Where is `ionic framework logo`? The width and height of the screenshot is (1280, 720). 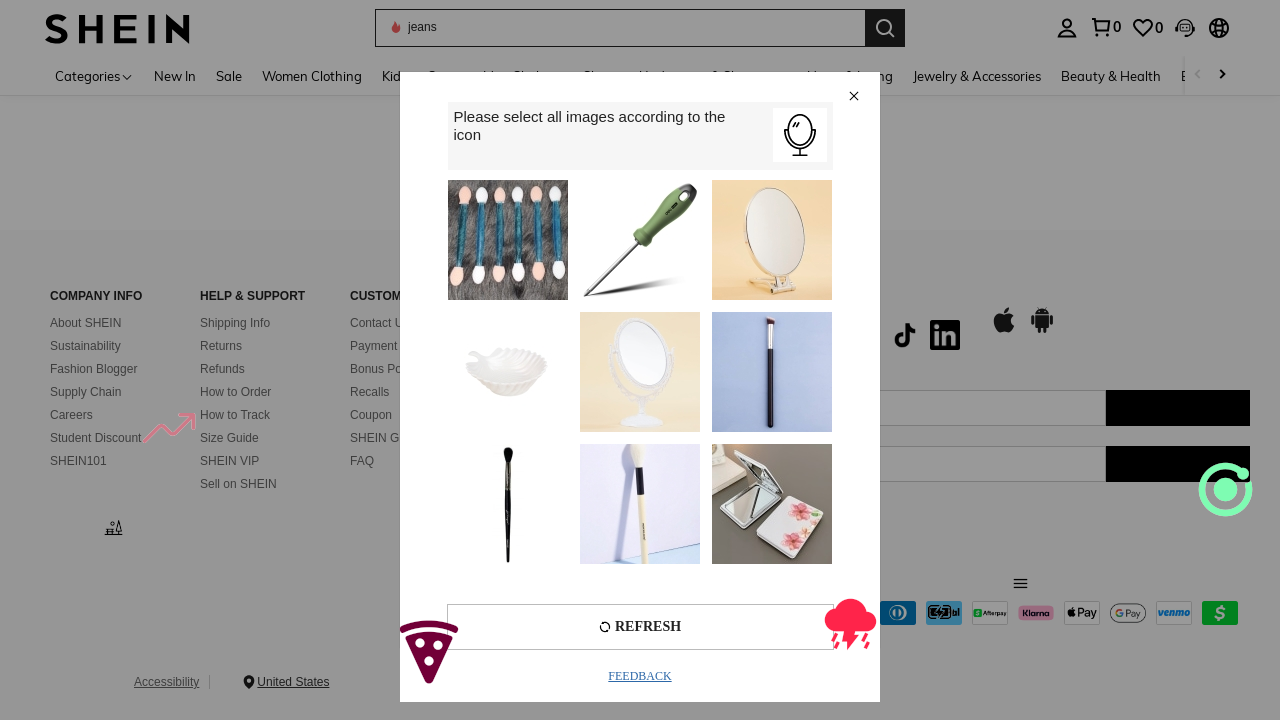 ionic framework logo is located at coordinates (1225, 489).